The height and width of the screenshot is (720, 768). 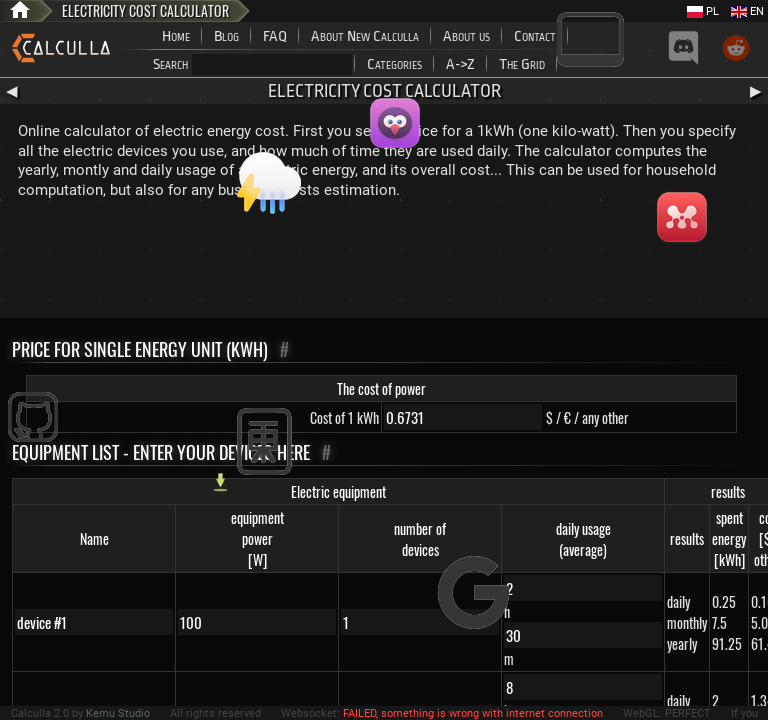 What do you see at coordinates (33, 417) in the screenshot?
I see `open GitHub Desktop application` at bounding box center [33, 417].